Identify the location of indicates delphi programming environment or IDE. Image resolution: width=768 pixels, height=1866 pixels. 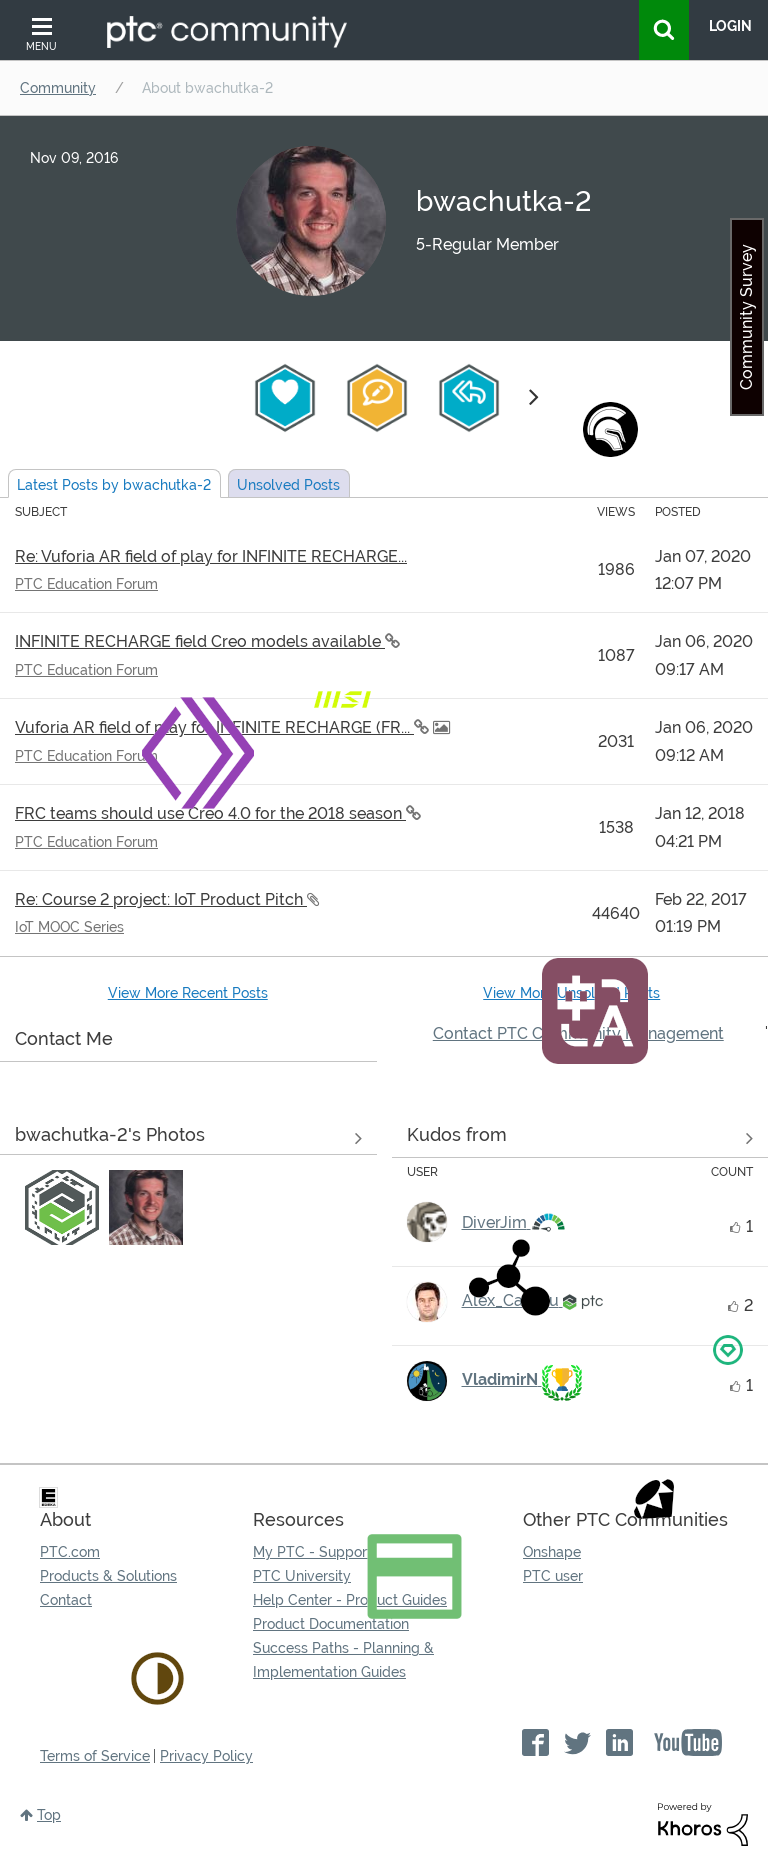
(610, 429).